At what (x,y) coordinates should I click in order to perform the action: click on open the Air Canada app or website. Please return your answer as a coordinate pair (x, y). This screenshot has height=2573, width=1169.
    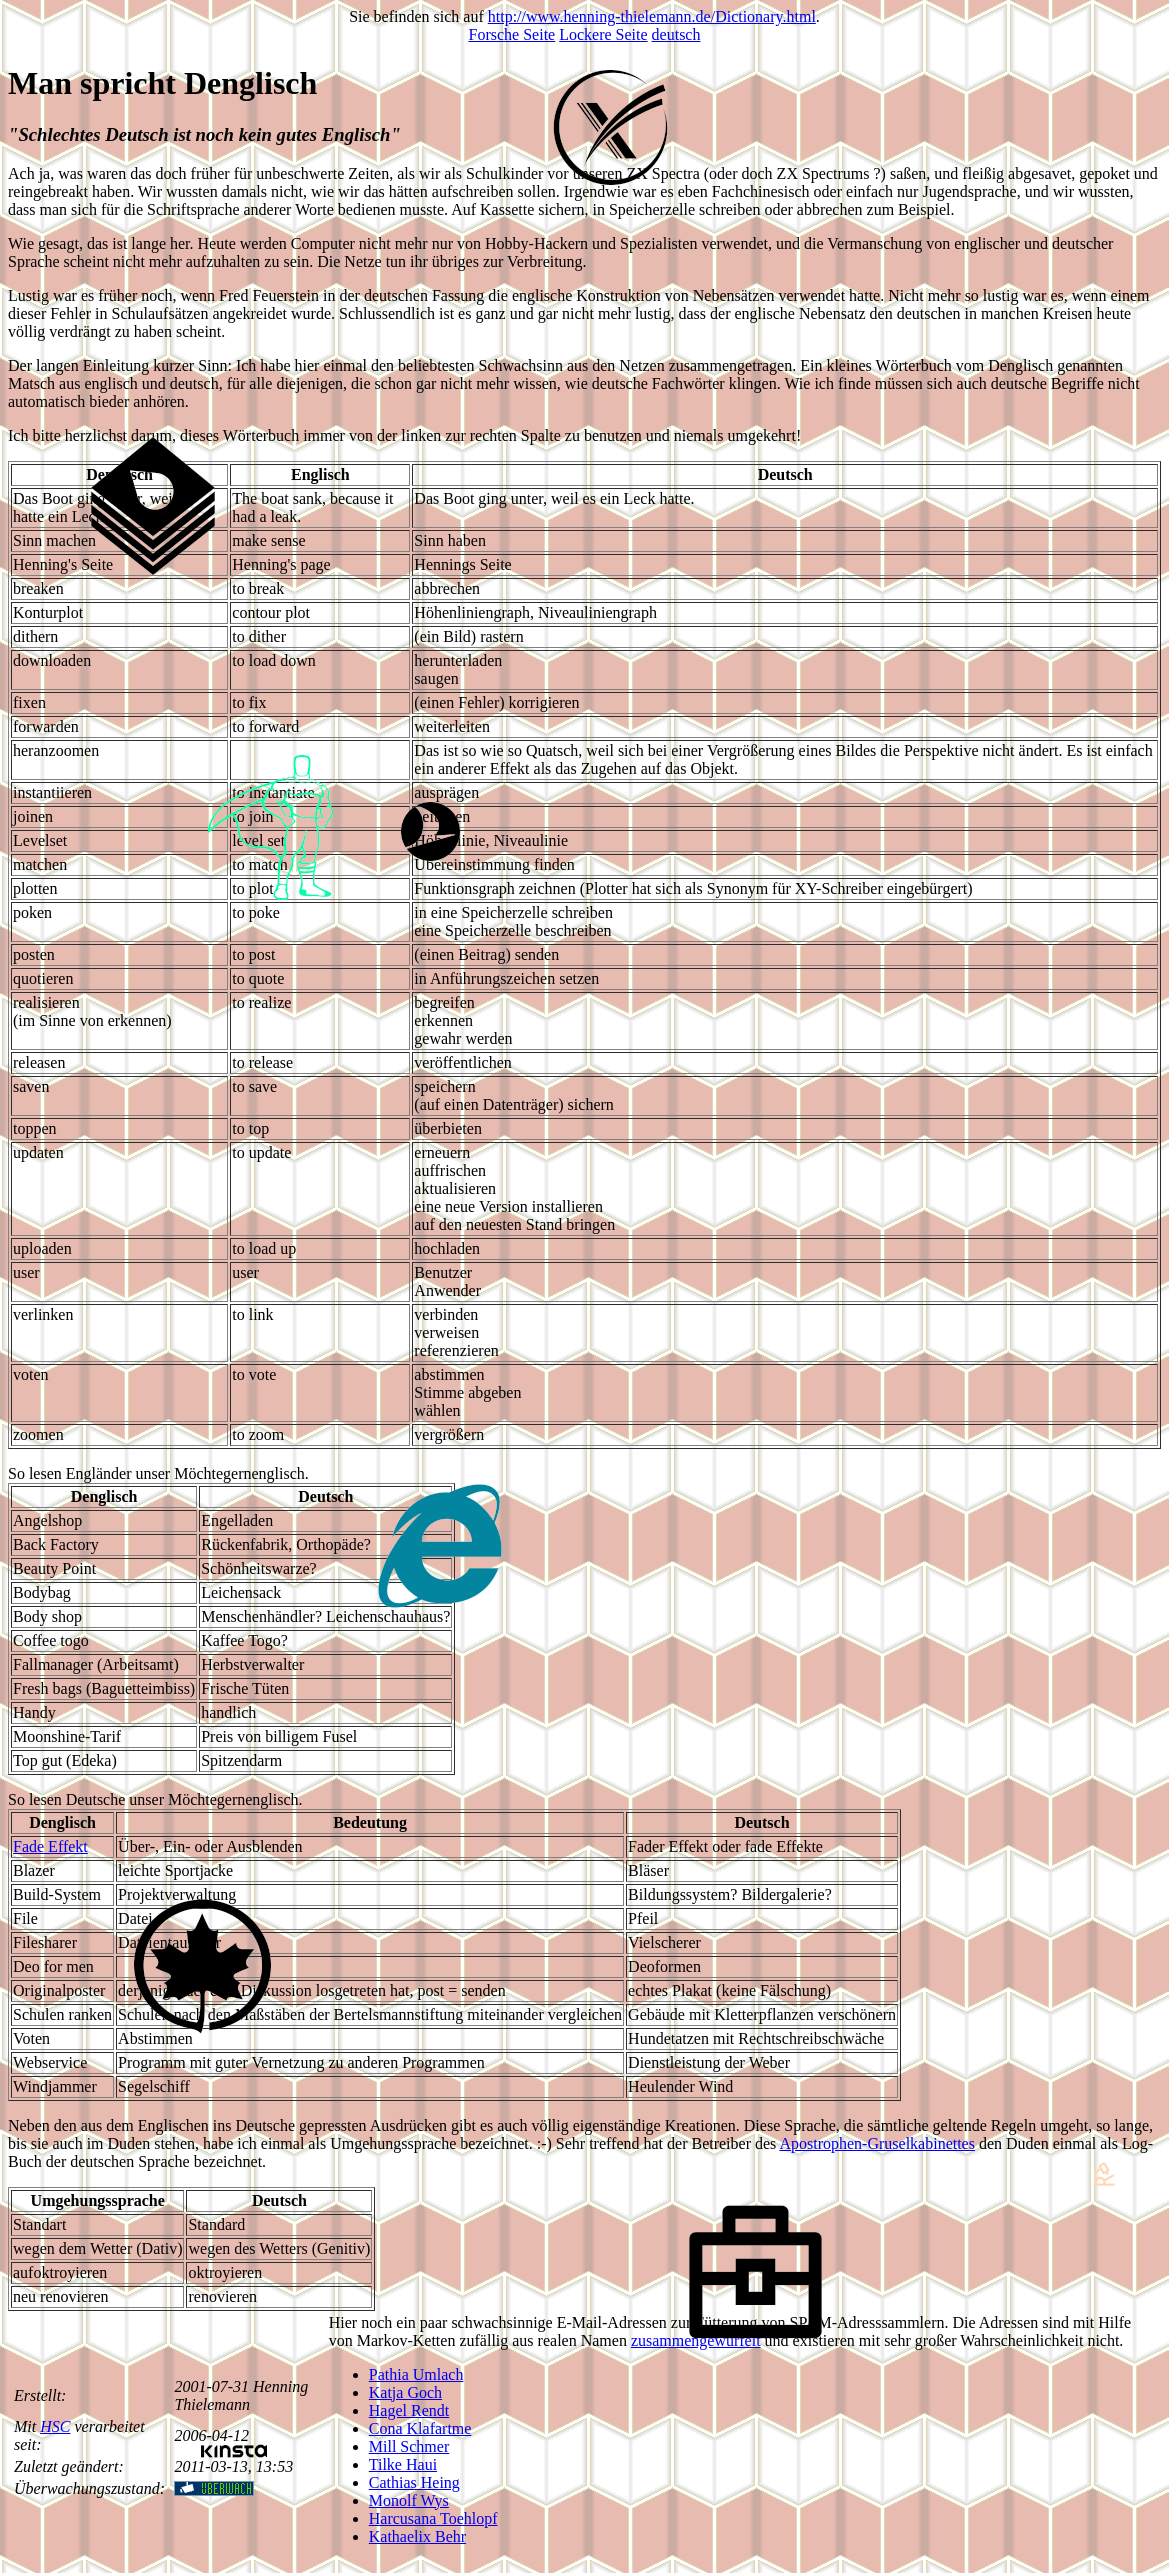
    Looking at the image, I should click on (202, 1966).